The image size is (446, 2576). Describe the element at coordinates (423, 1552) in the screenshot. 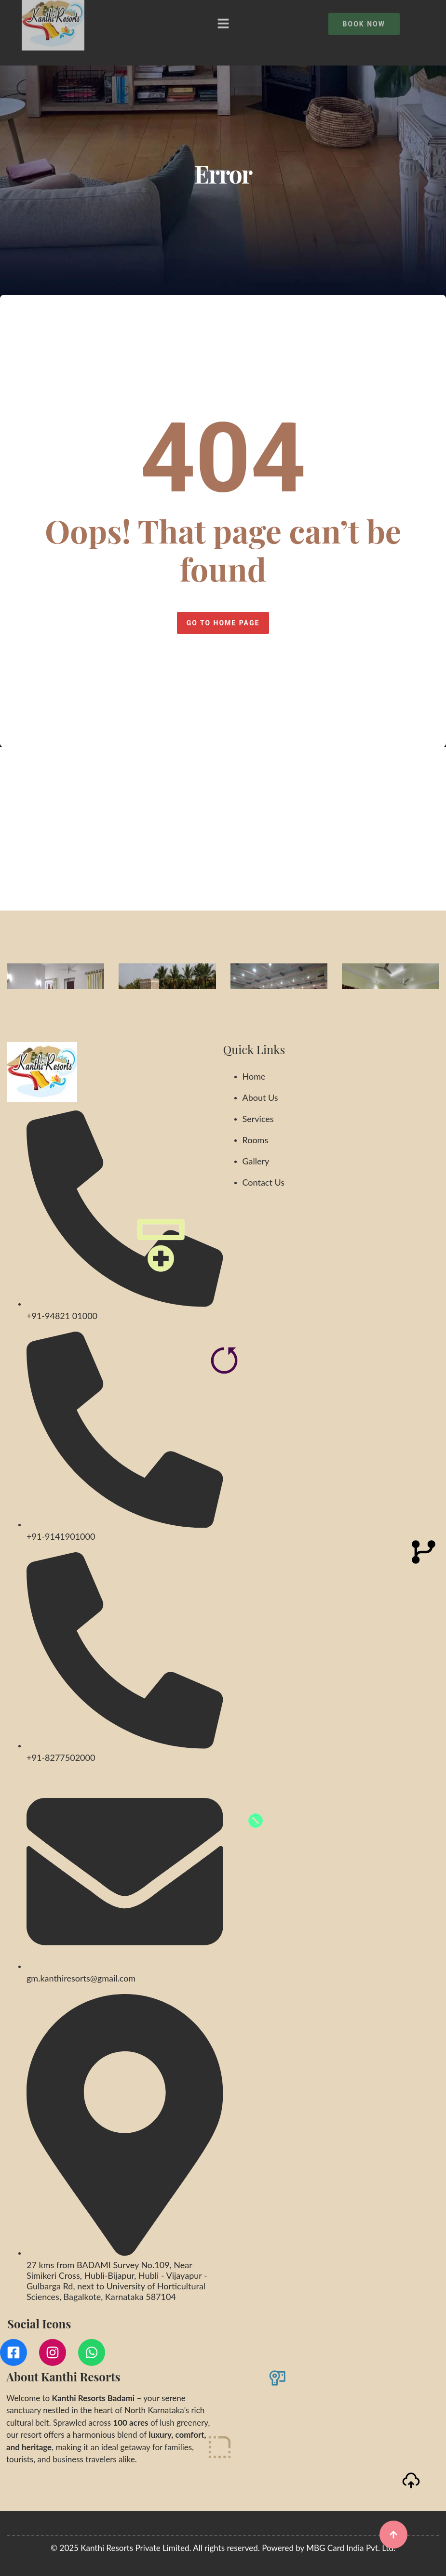

I see `view repository branches` at that location.